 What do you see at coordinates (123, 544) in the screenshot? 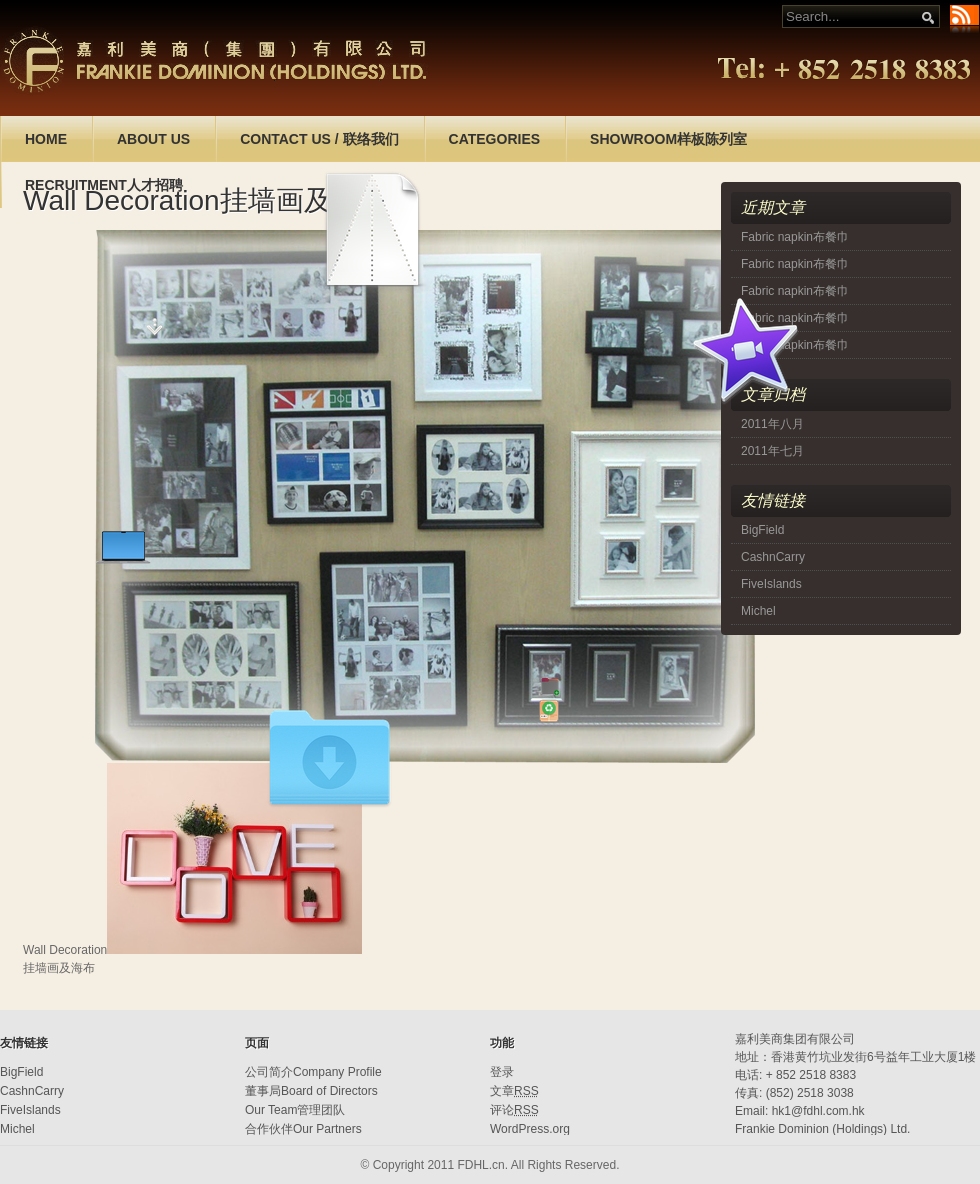
I see `represents this macbook air device in system settings` at bounding box center [123, 544].